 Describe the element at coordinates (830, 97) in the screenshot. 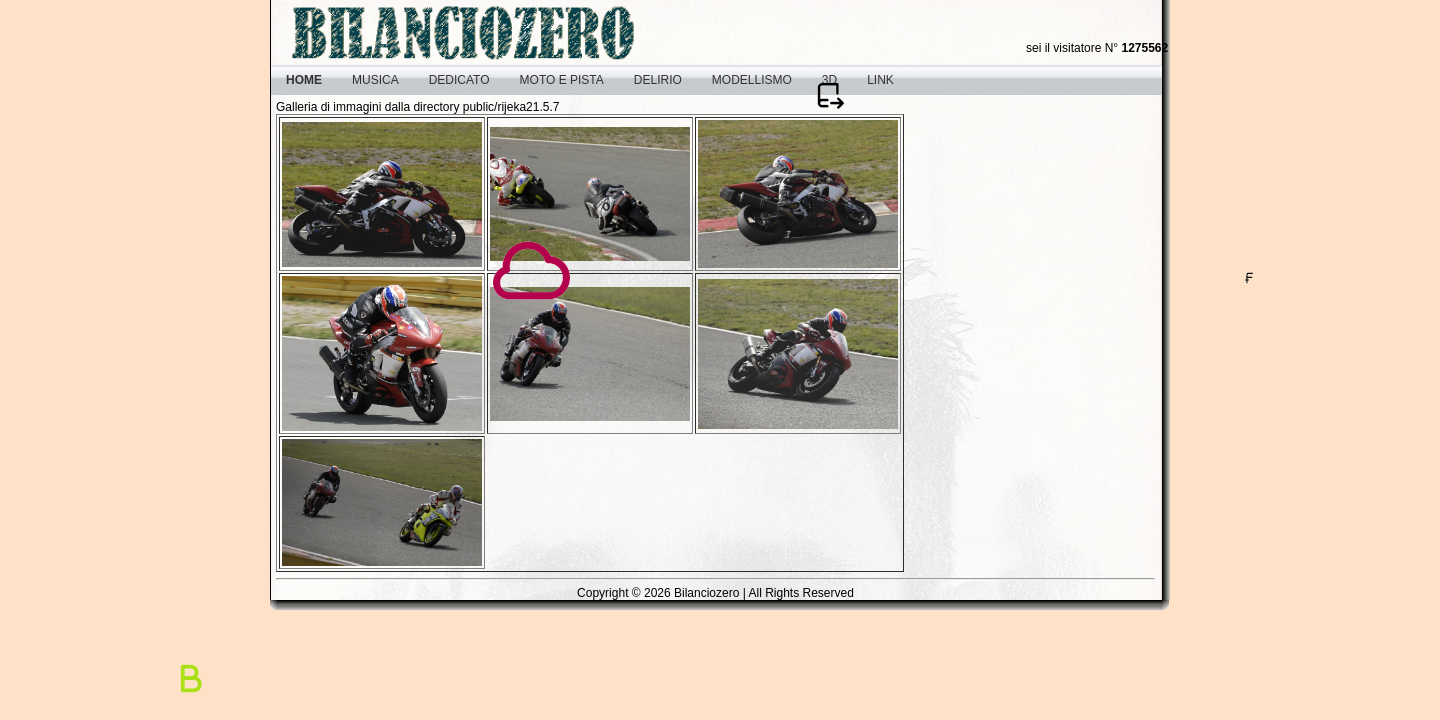

I see `pull changes from a remote repository` at that location.